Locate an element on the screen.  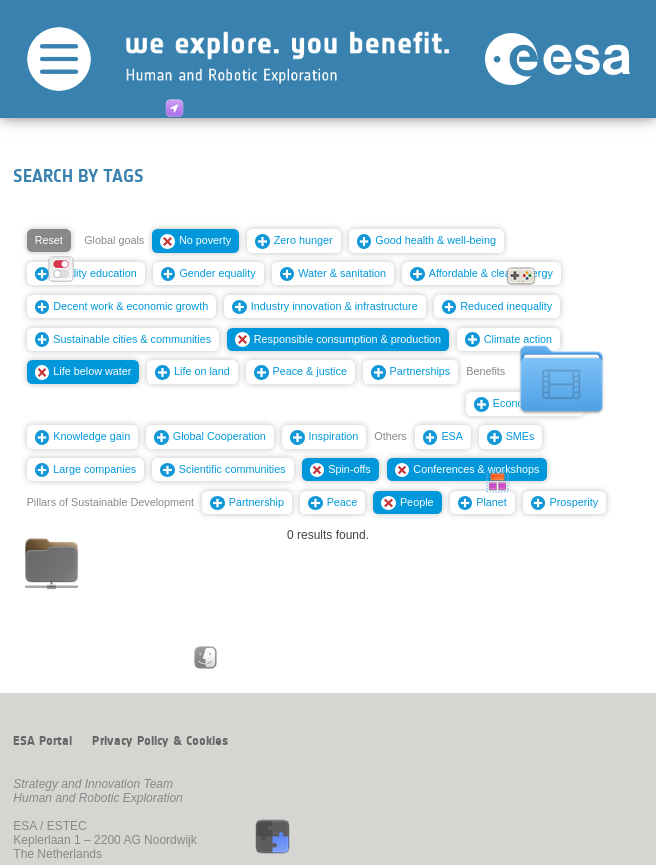
open your movies folder is located at coordinates (561, 378).